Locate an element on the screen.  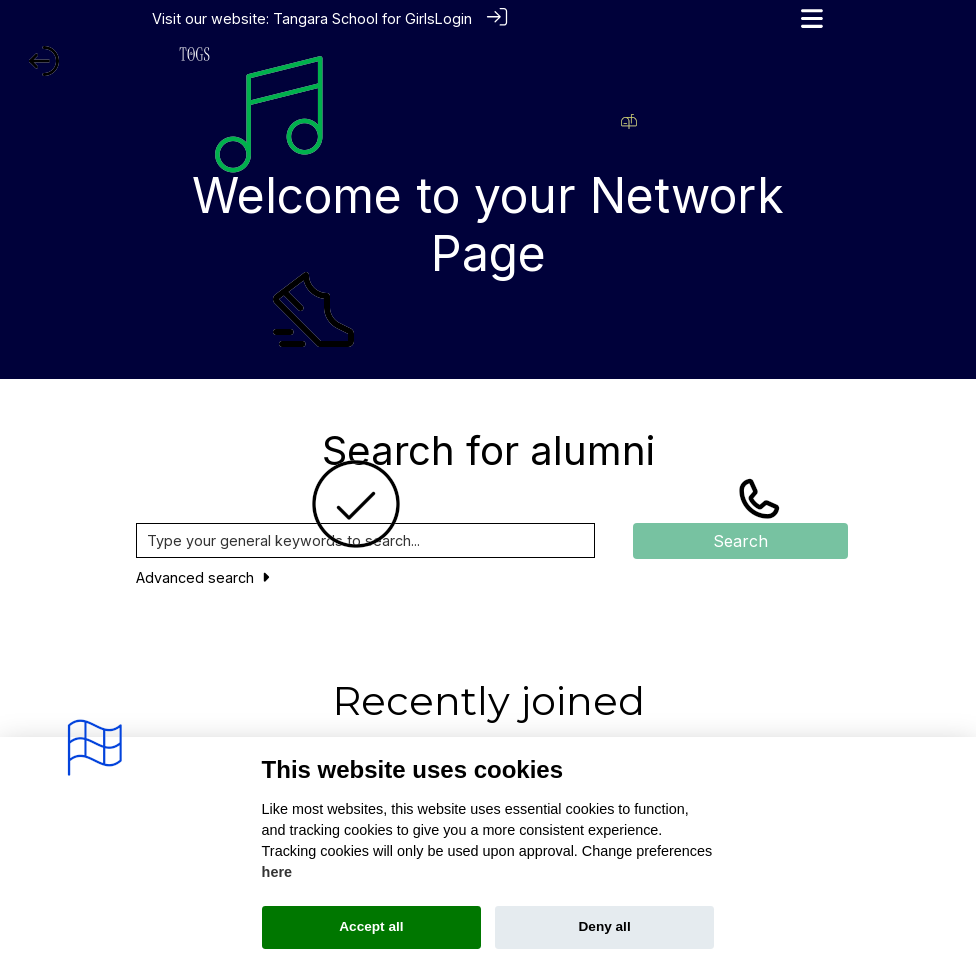
access your mailbox or inbox is located at coordinates (629, 122).